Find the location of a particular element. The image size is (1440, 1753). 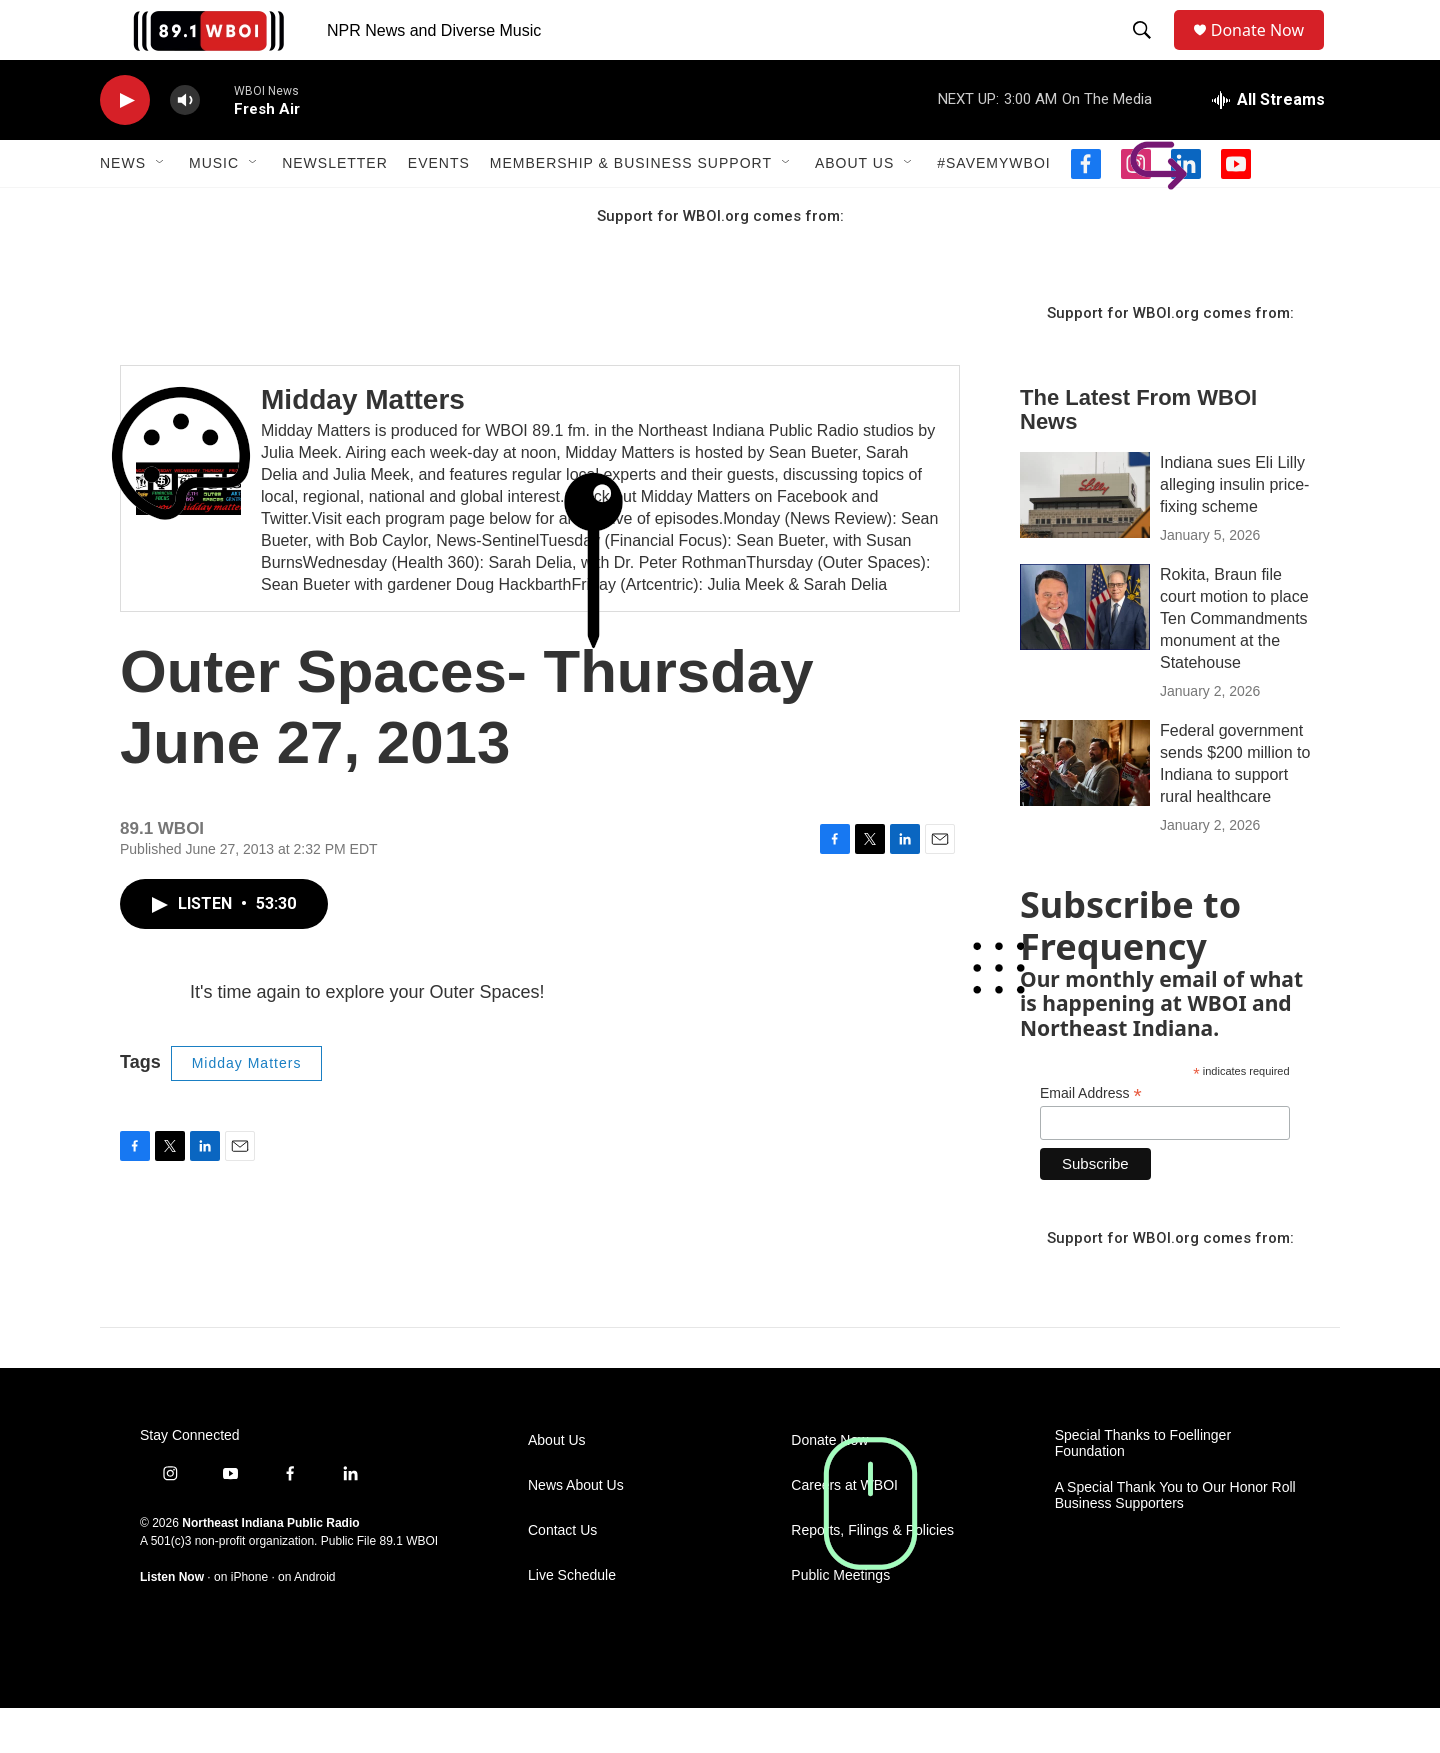

indicates mouse input device is located at coordinates (870, 1503).